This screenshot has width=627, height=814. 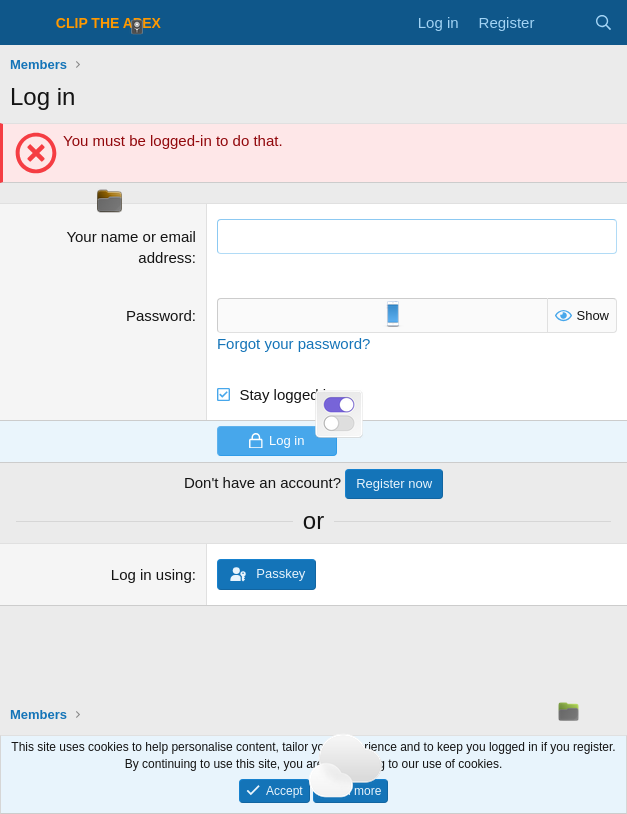 What do you see at coordinates (393, 314) in the screenshot?
I see `indicates a connected iPod Touch device` at bounding box center [393, 314].